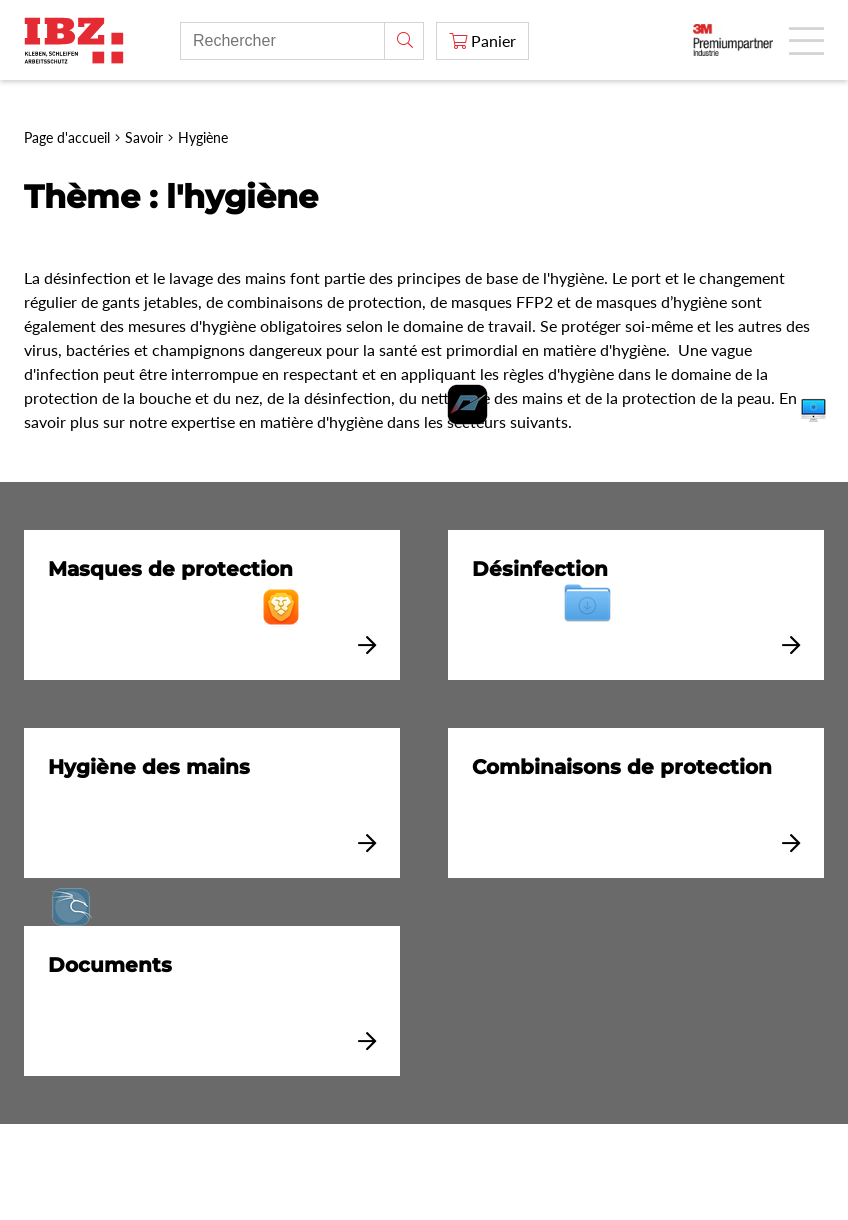 The width and height of the screenshot is (848, 1220). I want to click on play video content on your television or monitor, so click(813, 410).